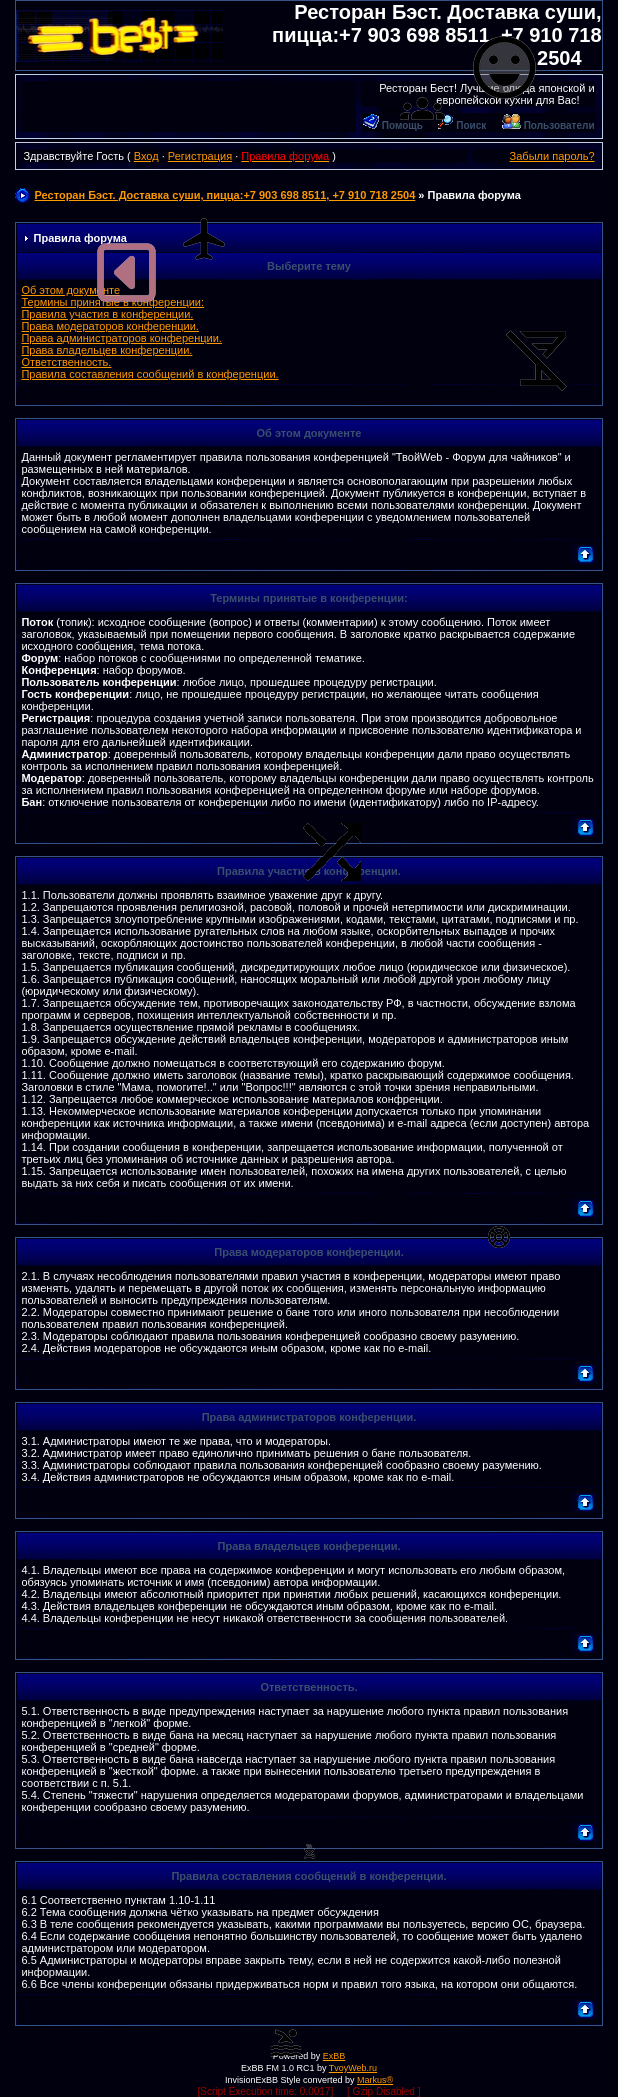  What do you see at coordinates (538, 358) in the screenshot?
I see `indicates alcohol-free zone or no drinks allowed` at bounding box center [538, 358].